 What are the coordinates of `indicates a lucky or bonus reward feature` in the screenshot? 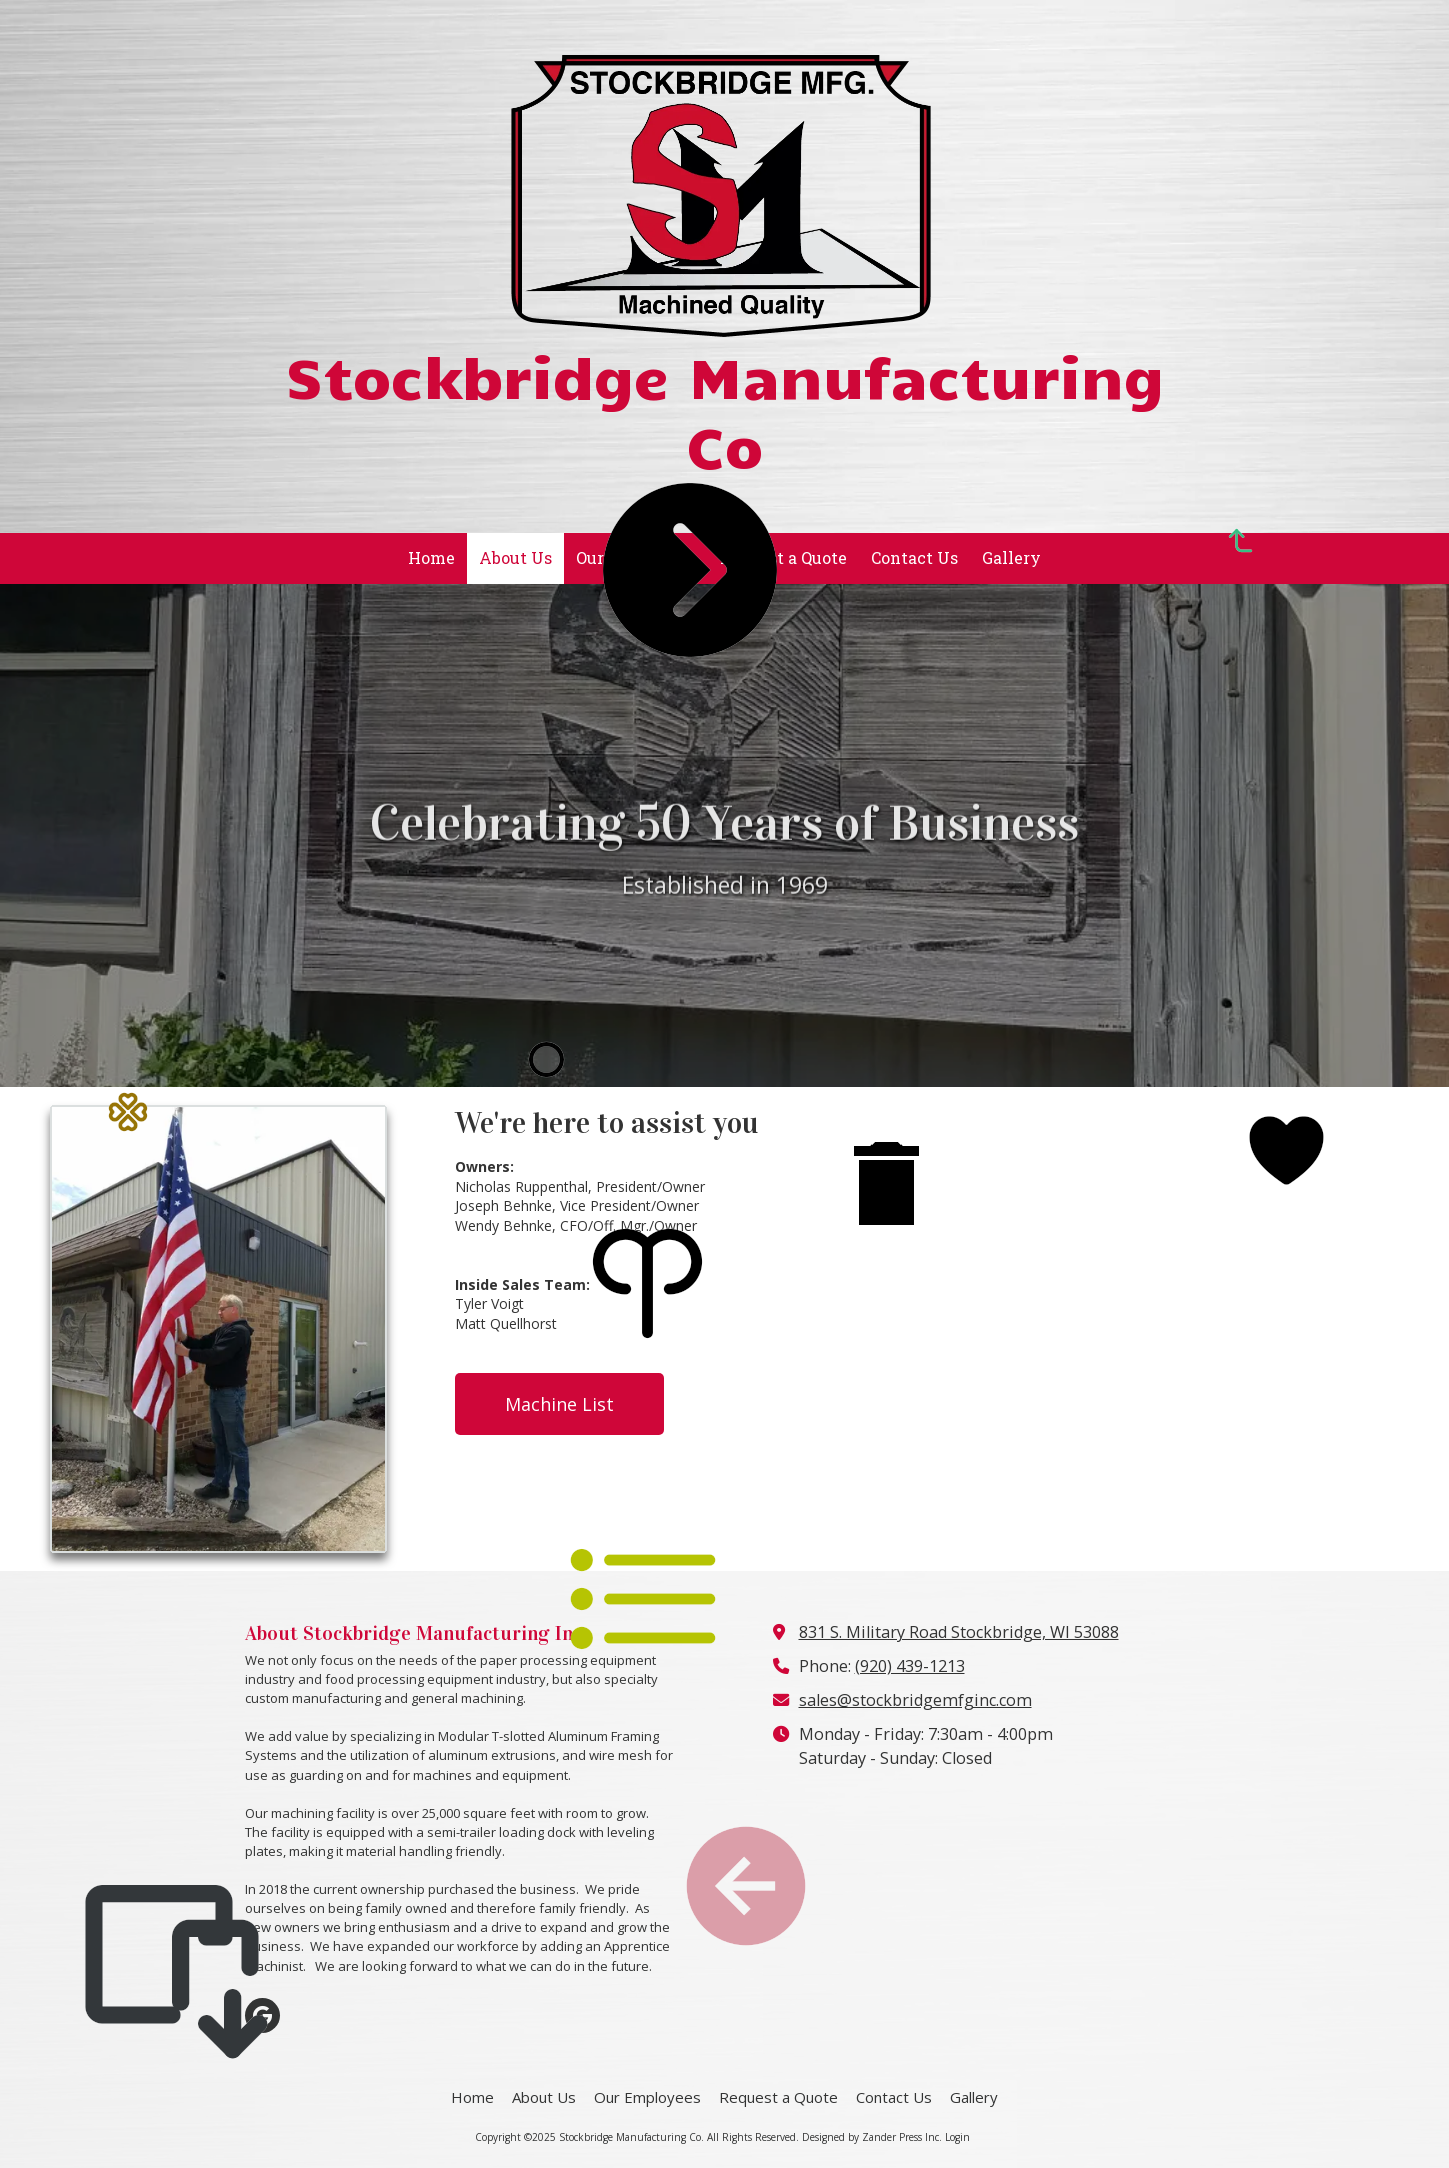 It's located at (128, 1112).